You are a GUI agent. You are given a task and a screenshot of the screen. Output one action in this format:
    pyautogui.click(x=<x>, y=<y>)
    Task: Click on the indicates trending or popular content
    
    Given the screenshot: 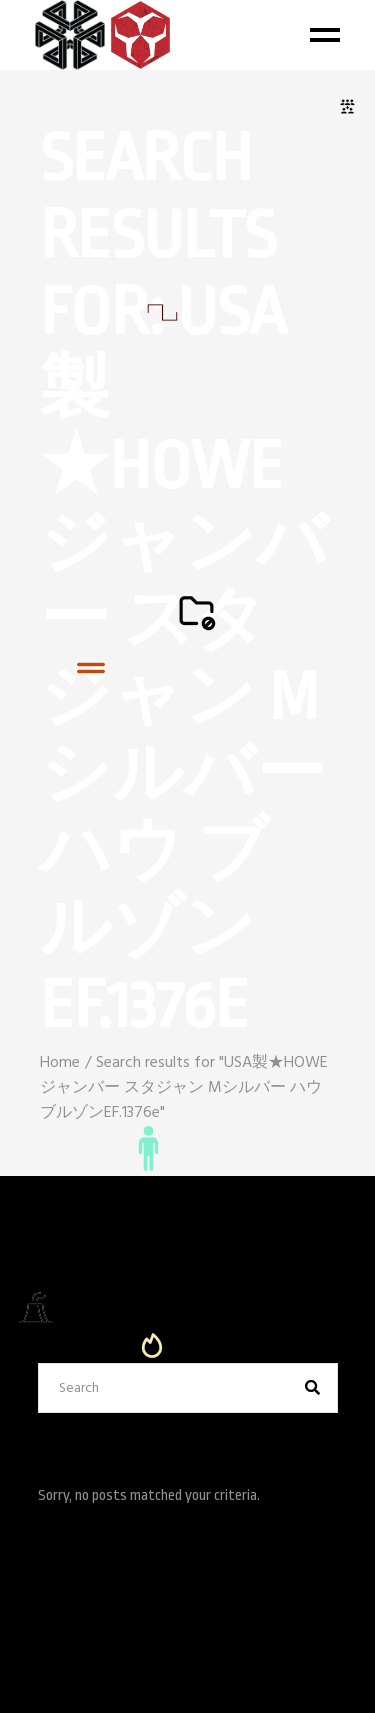 What is the action you would take?
    pyautogui.click(x=152, y=1346)
    